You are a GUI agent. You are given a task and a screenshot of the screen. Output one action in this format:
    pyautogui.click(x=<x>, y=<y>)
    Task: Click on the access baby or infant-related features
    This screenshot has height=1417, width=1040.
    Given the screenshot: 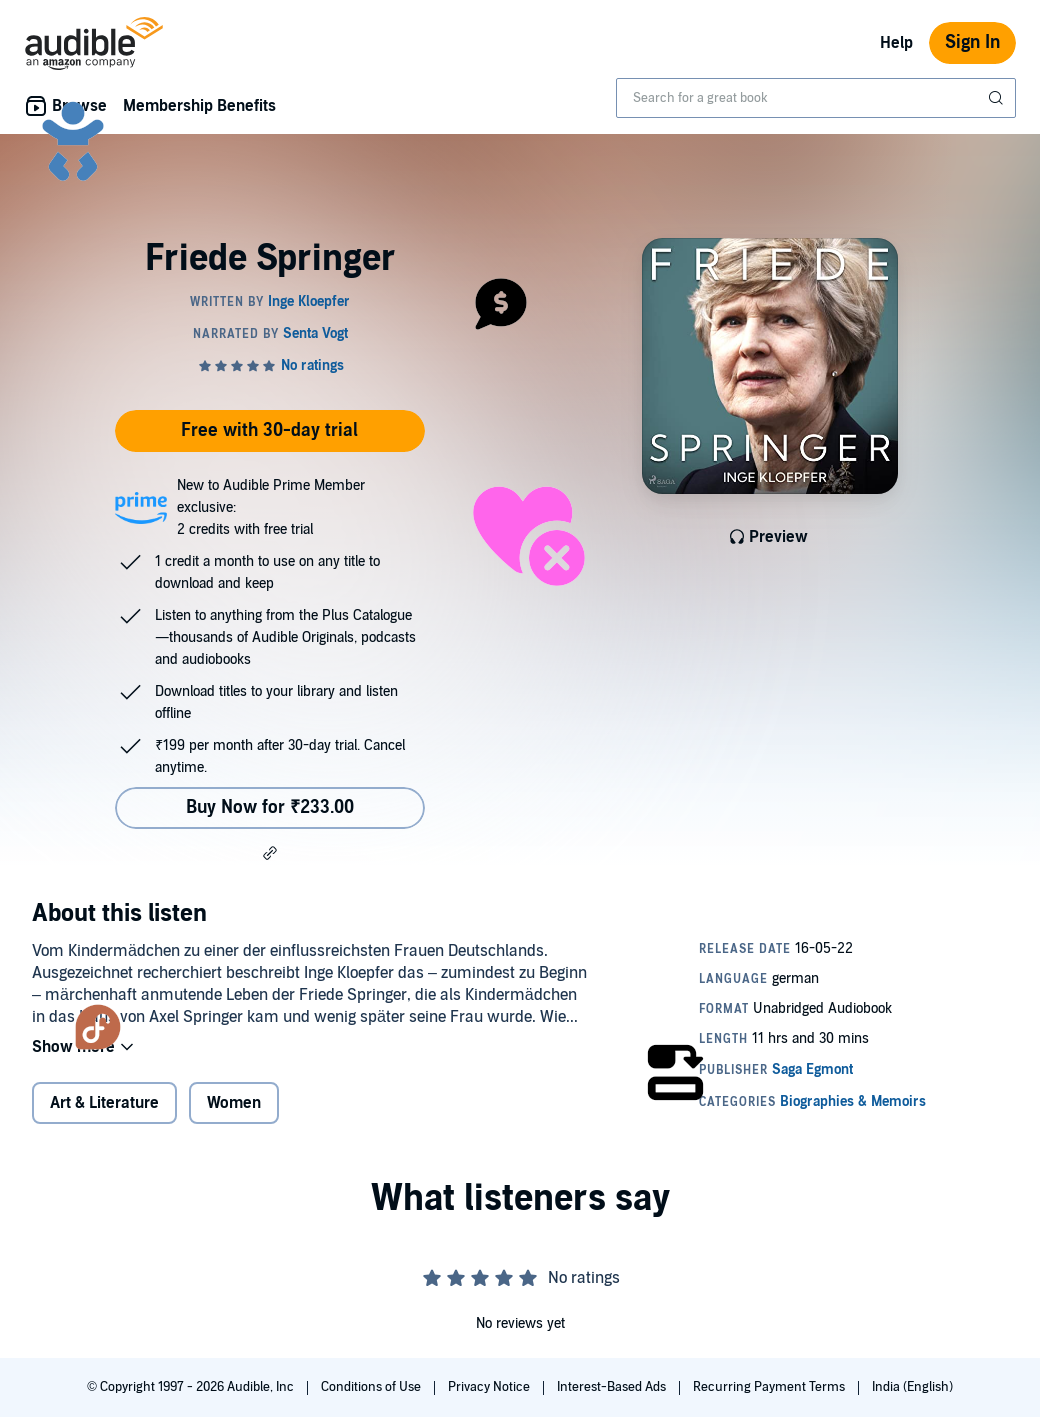 What is the action you would take?
    pyautogui.click(x=73, y=140)
    